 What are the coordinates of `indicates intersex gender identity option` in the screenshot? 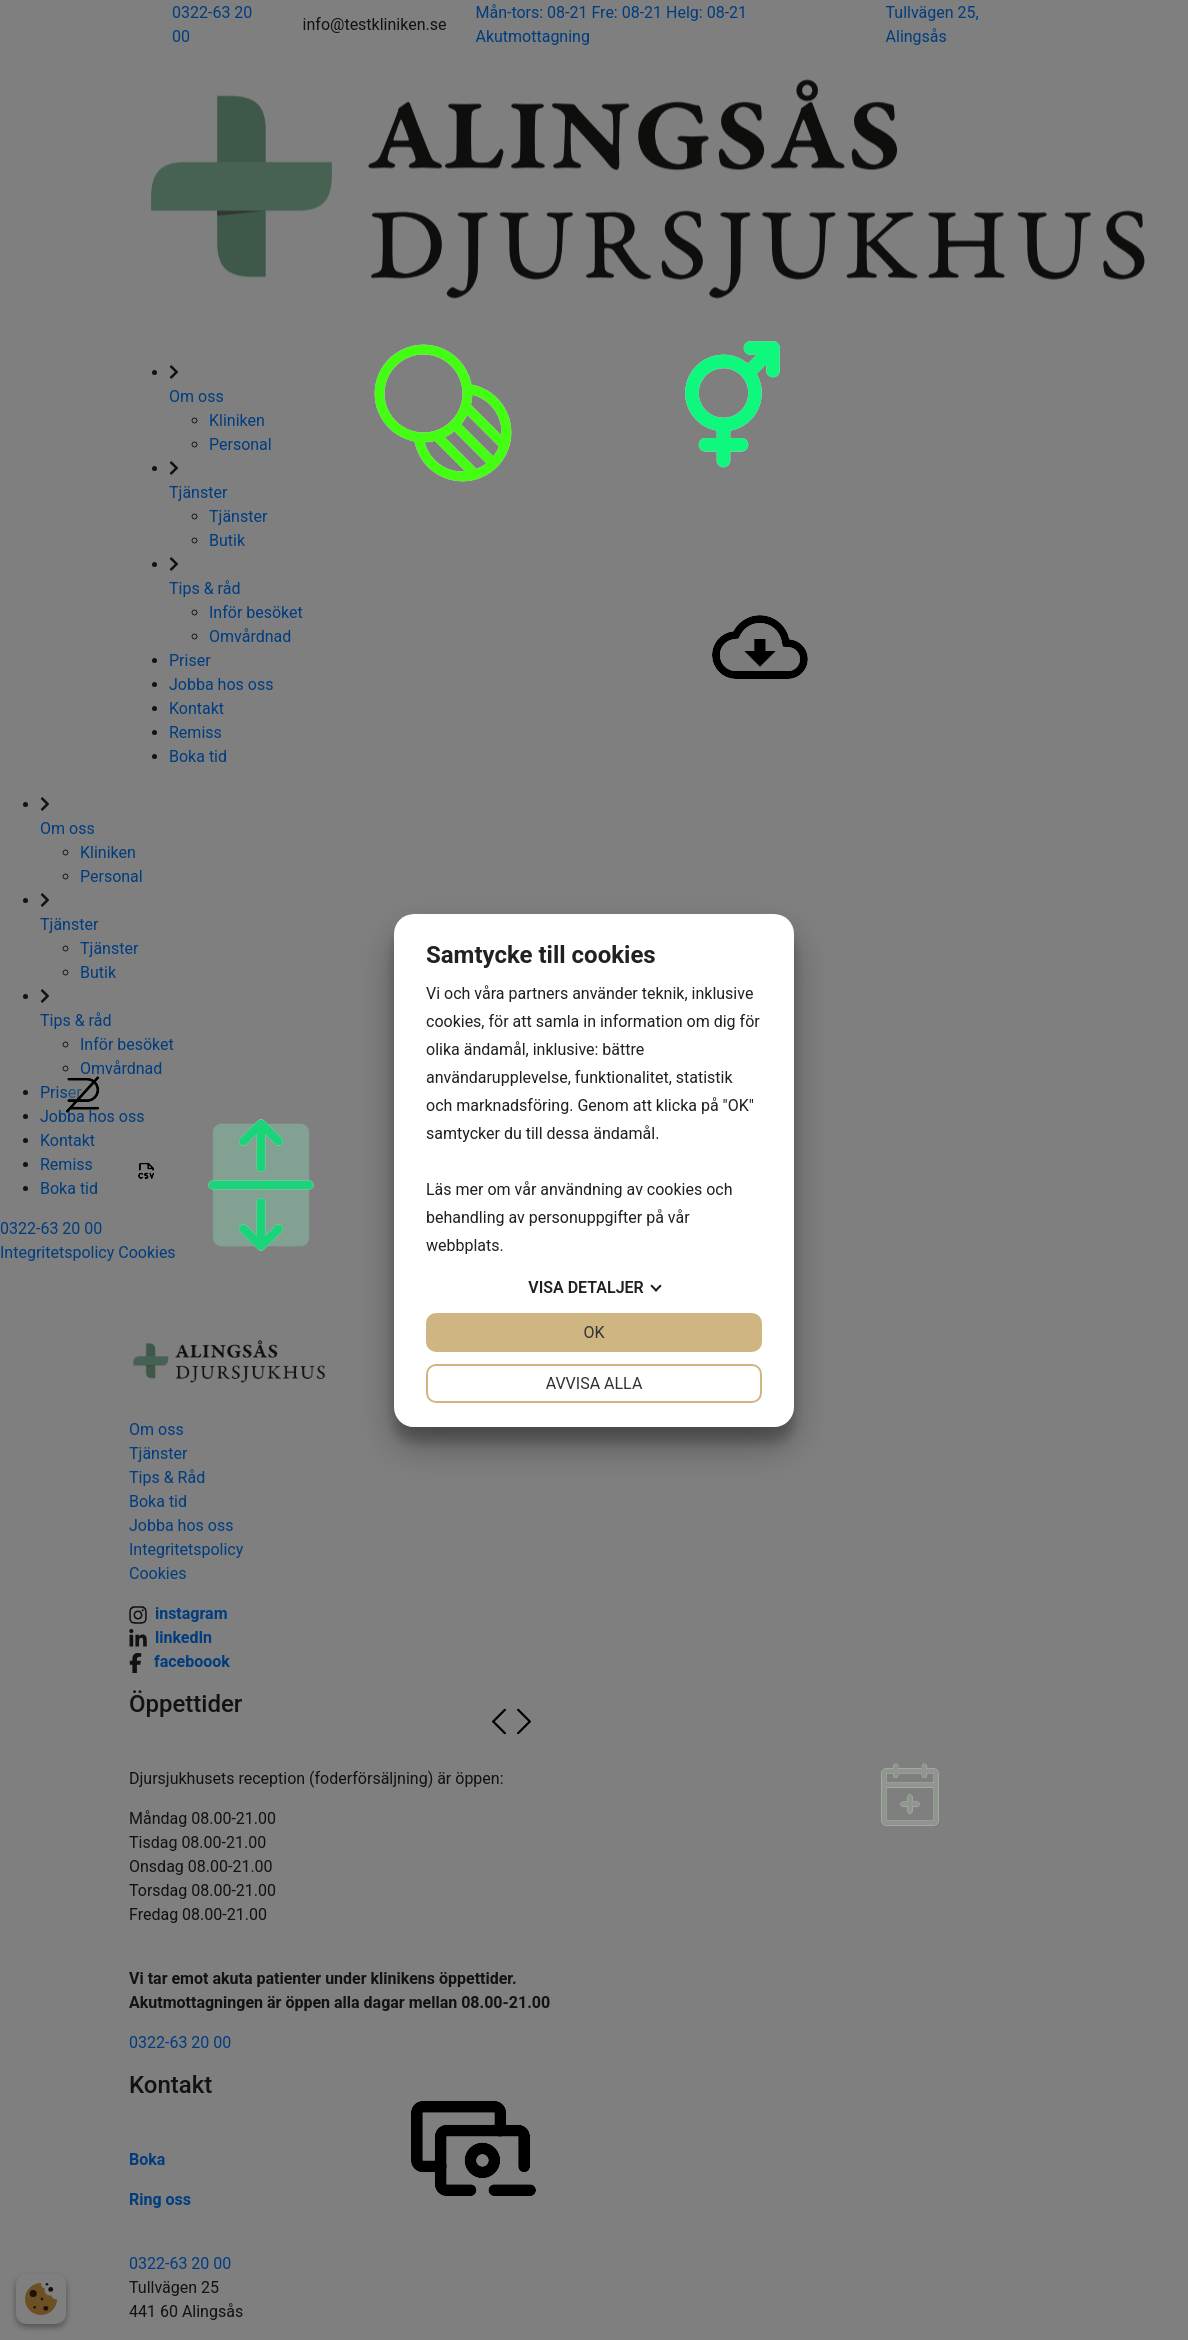 It's located at (728, 402).